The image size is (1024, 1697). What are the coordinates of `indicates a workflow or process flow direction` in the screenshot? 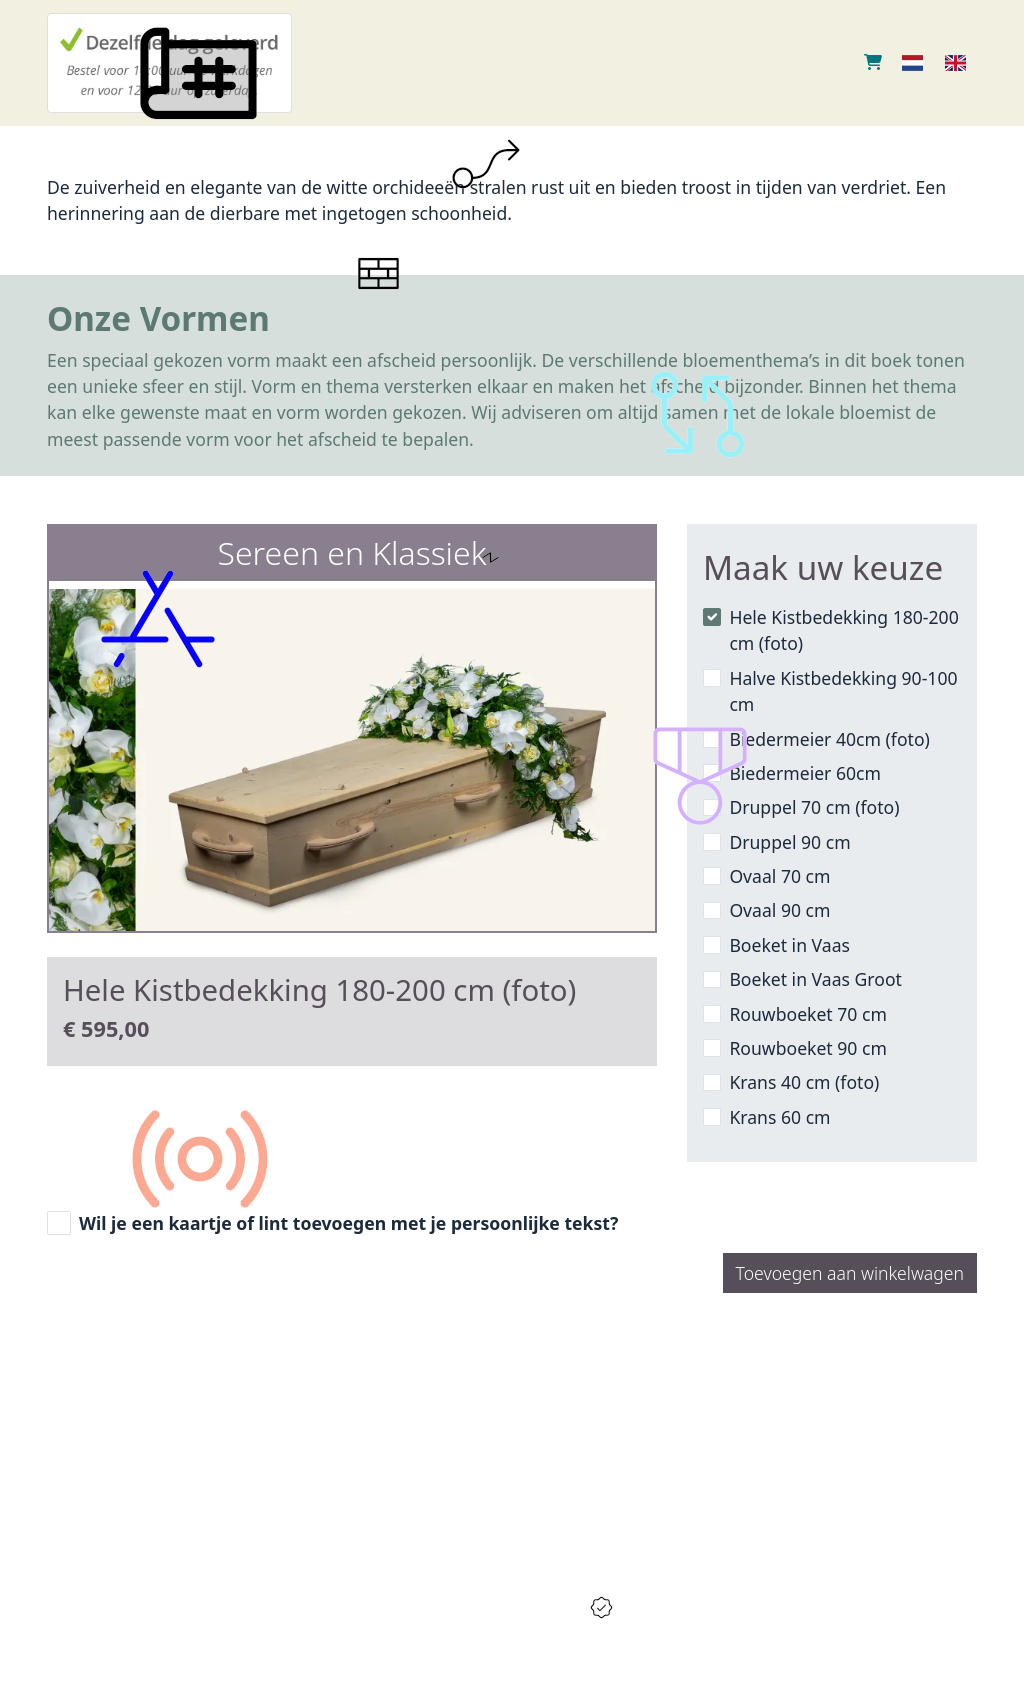 It's located at (486, 164).